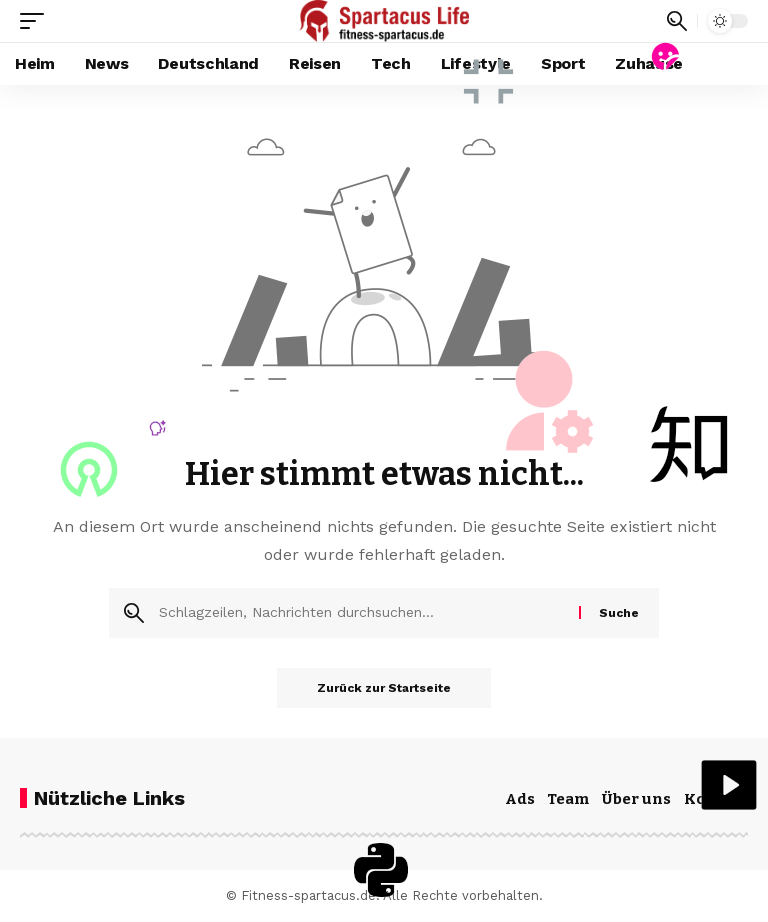 Image resolution: width=768 pixels, height=922 pixels. Describe the element at coordinates (689, 444) in the screenshot. I see `open zhihu app` at that location.